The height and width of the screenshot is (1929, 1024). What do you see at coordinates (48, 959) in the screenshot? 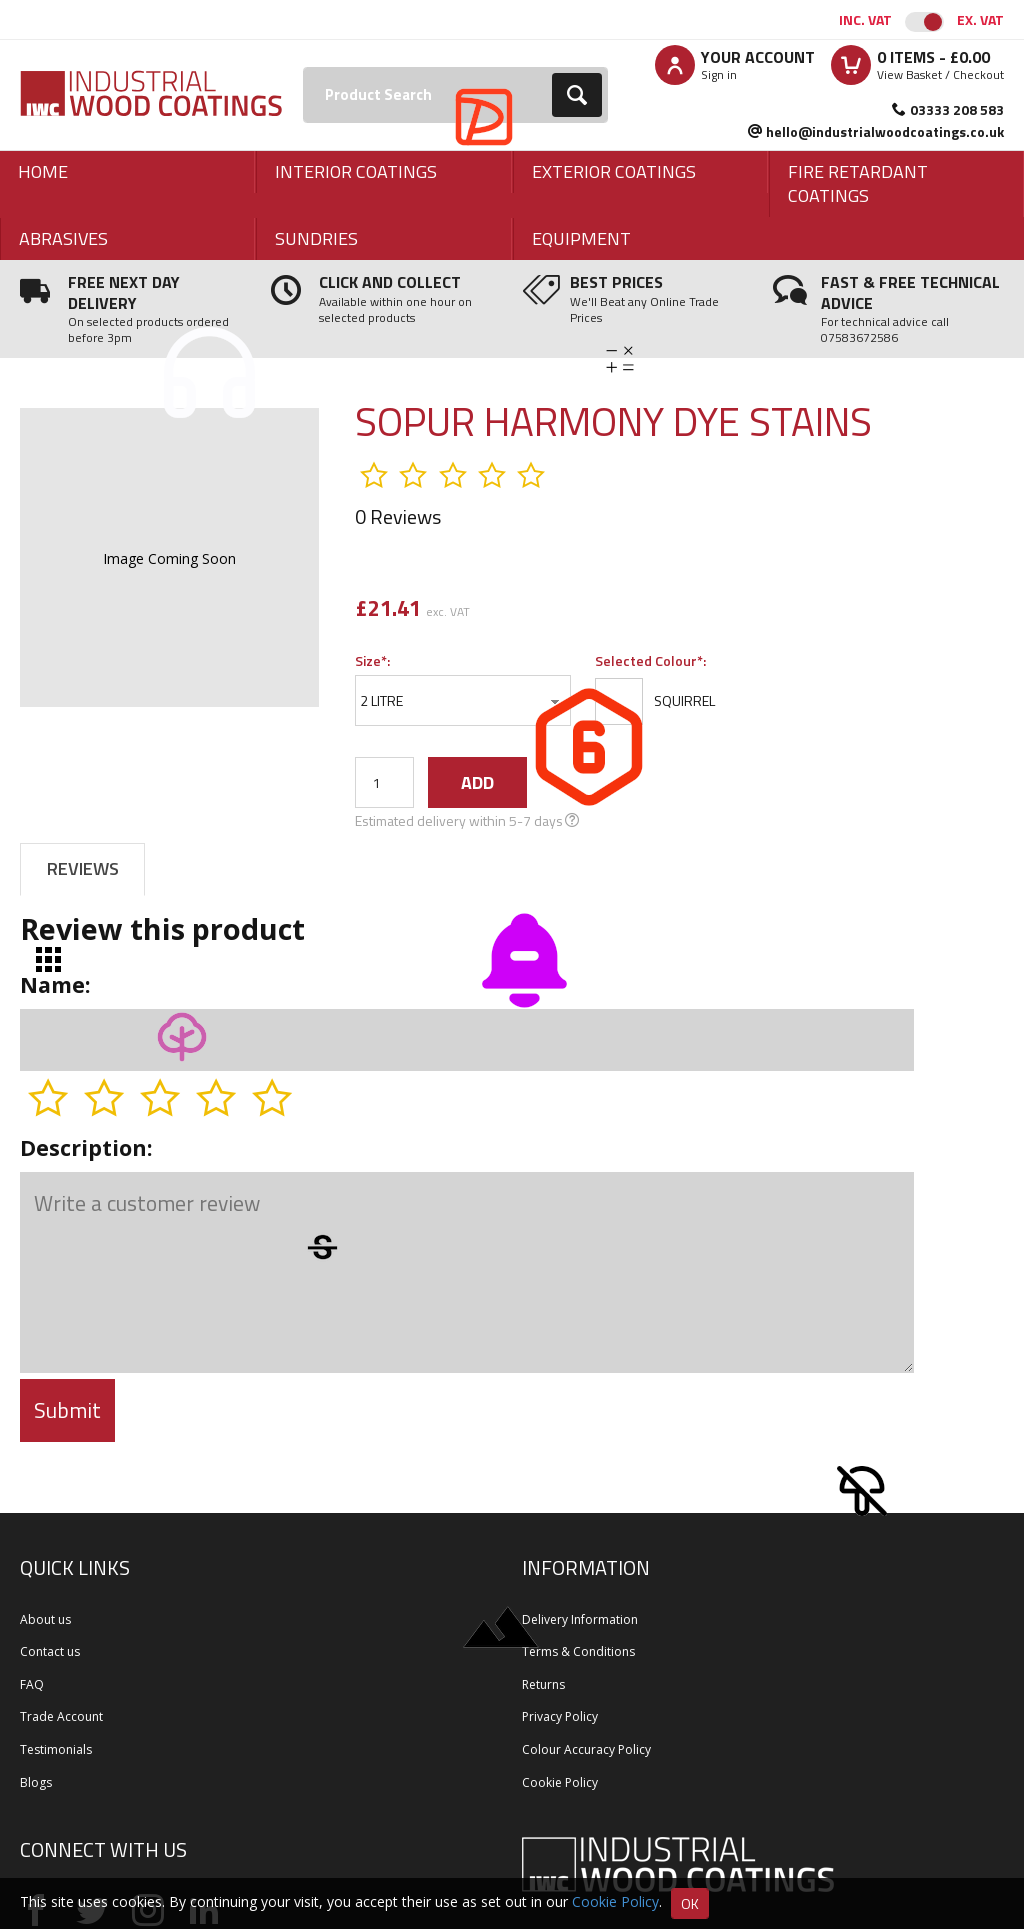
I see `open the app drawer or launcher` at bounding box center [48, 959].